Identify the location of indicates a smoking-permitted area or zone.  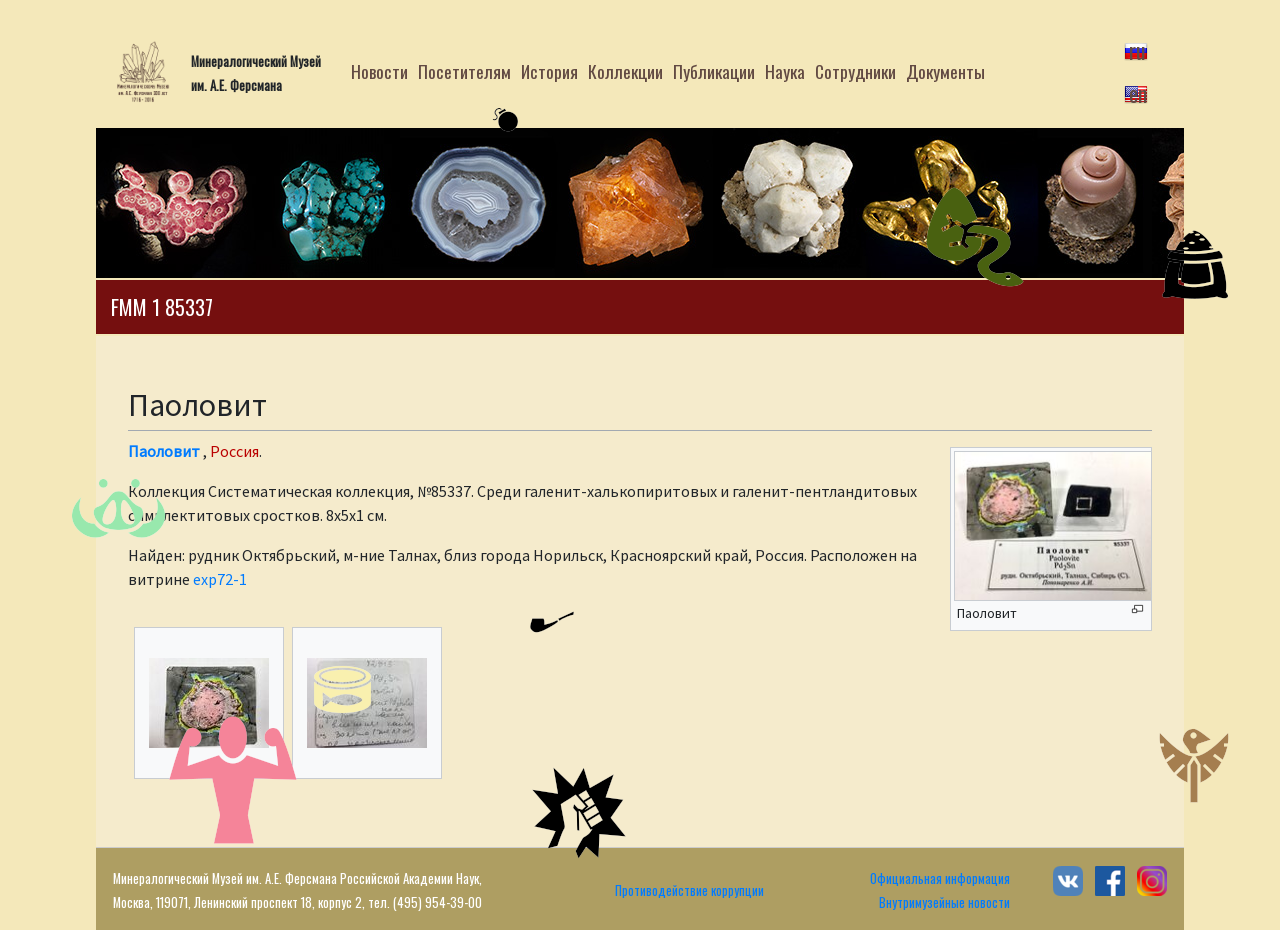
(552, 622).